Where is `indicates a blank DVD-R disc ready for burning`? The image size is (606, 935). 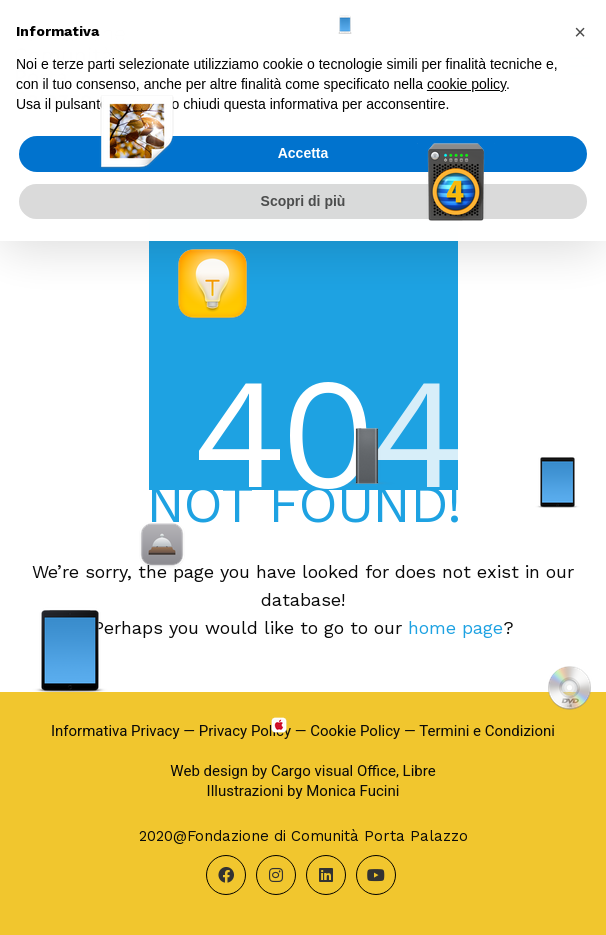
indicates a blank DVD-R disc ready for burning is located at coordinates (569, 688).